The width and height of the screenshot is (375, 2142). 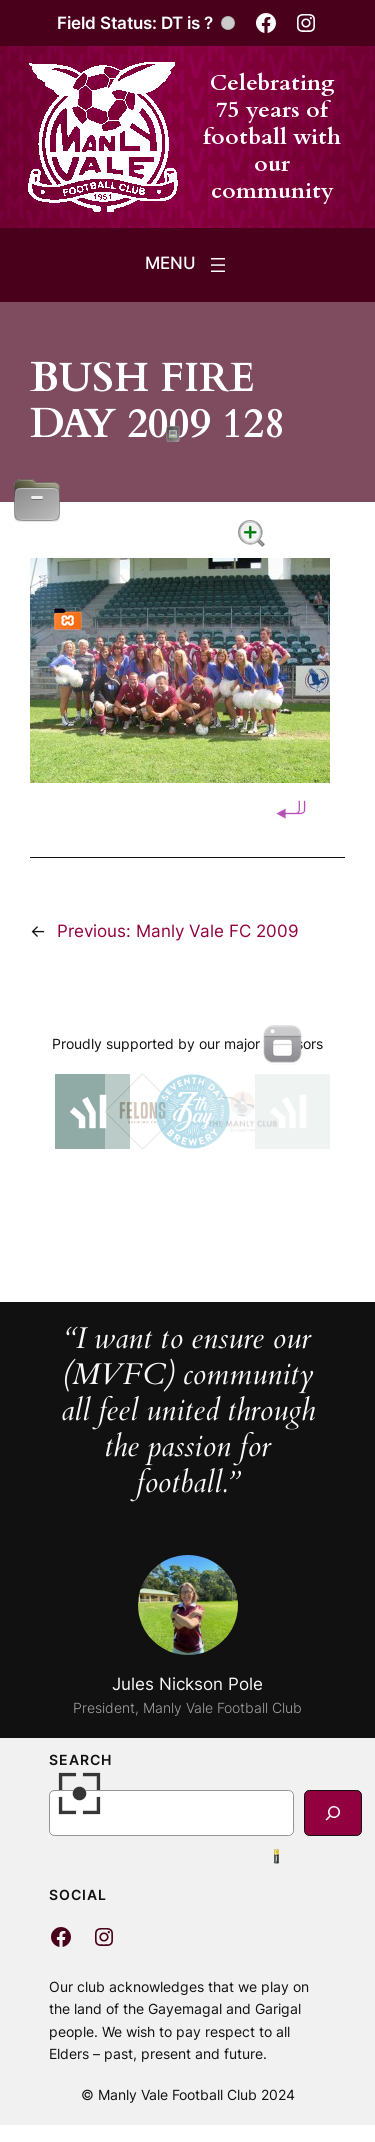 What do you see at coordinates (290, 809) in the screenshot?
I see `reply to all recipients of an email` at bounding box center [290, 809].